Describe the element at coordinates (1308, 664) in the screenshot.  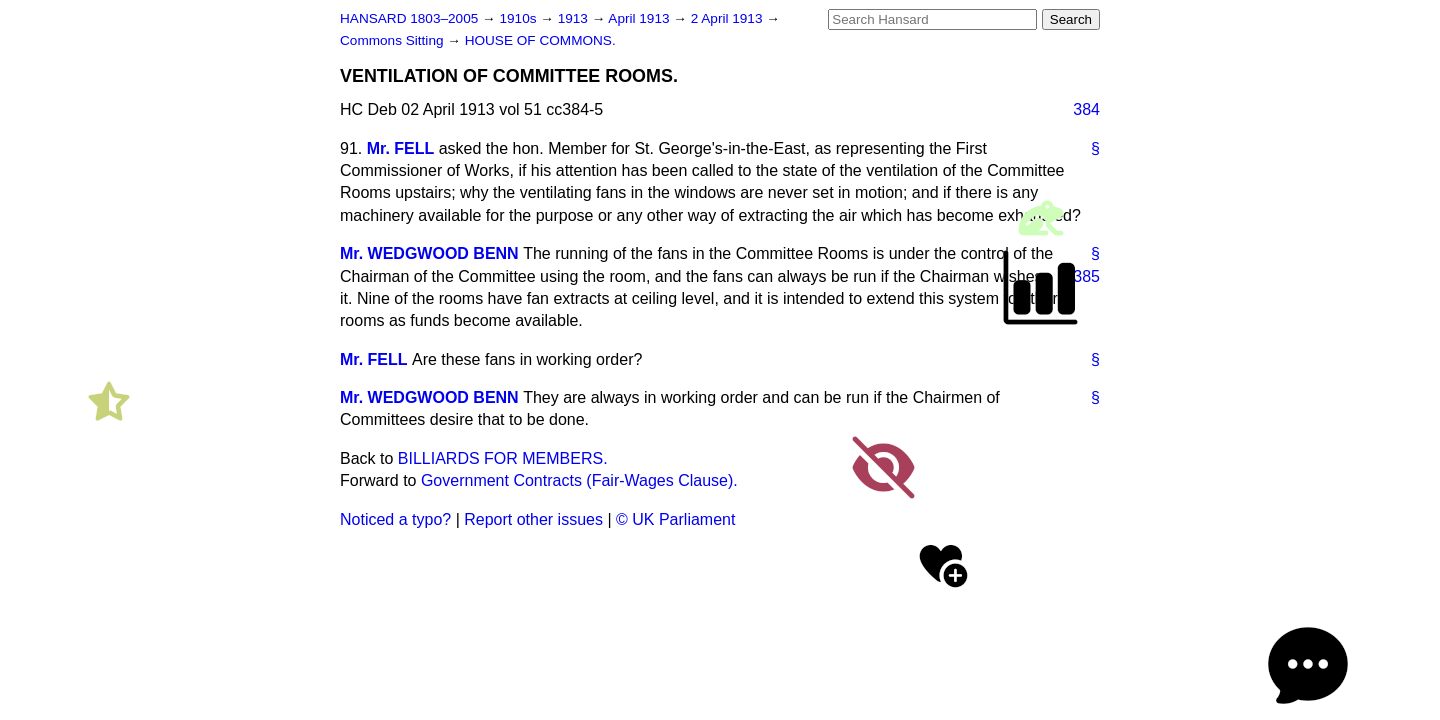
I see `open messaging or chat` at that location.